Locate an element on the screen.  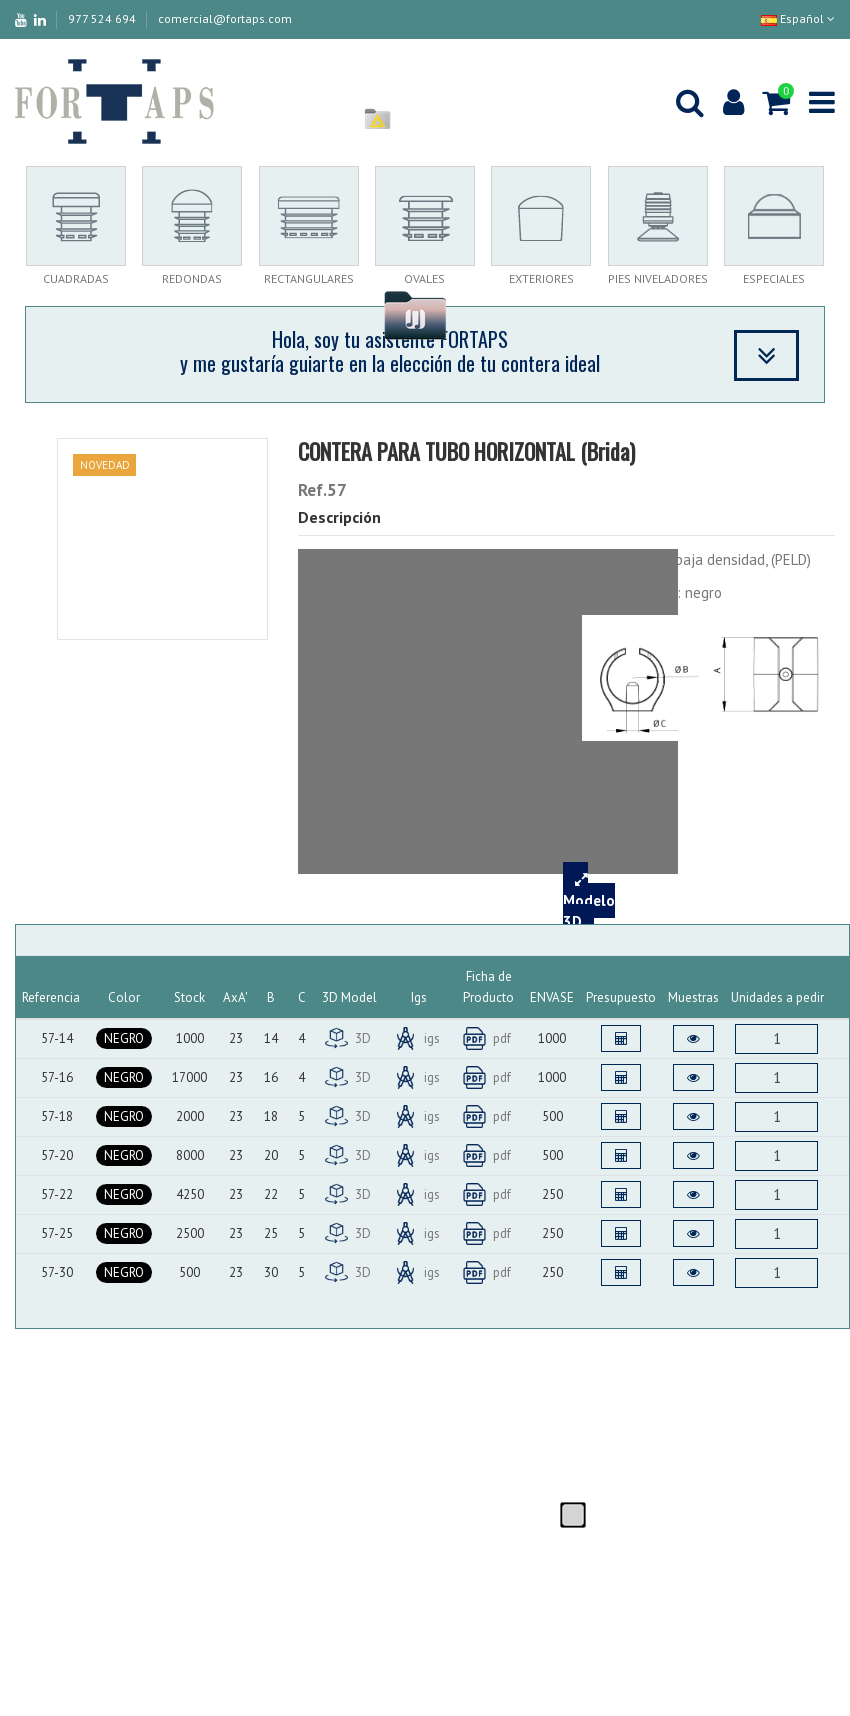
iPod nano device in sidebar is located at coordinates (573, 1515).